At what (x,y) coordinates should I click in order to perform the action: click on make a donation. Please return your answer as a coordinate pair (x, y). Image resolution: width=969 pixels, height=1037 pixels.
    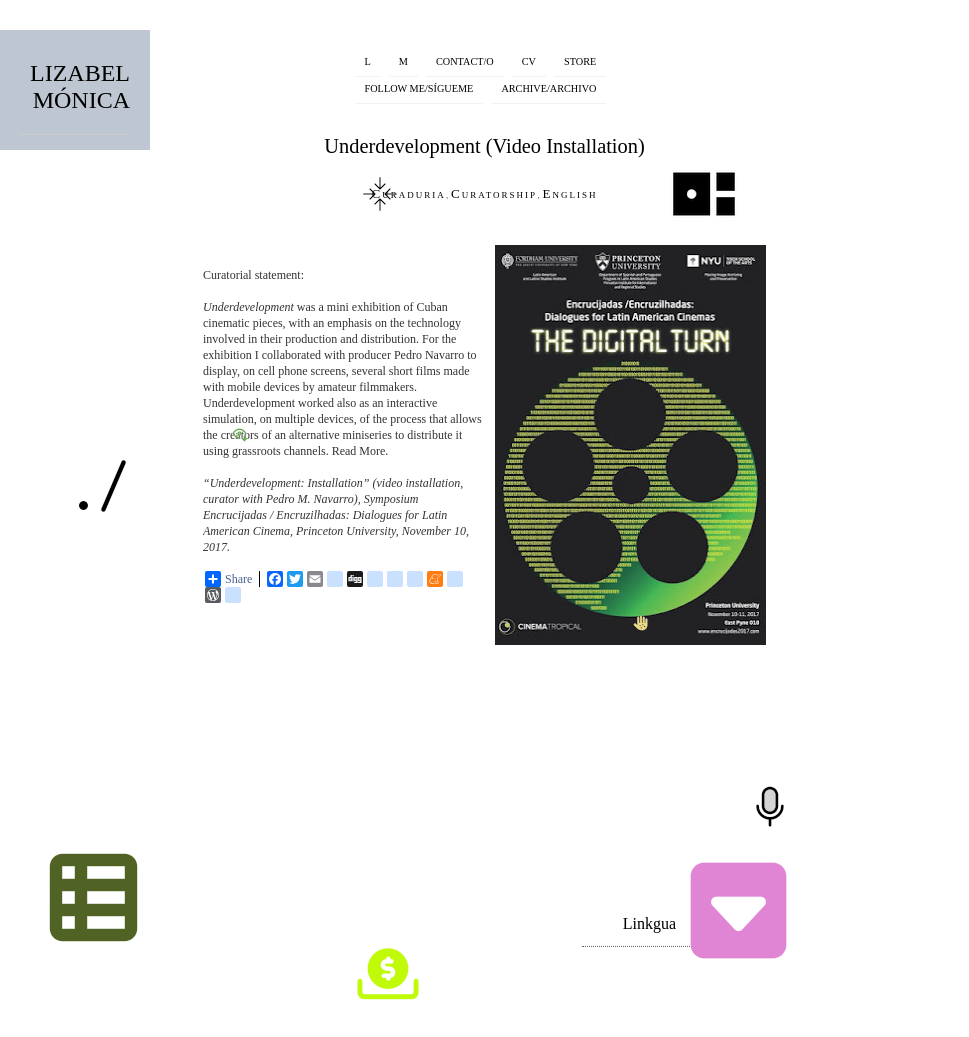
    Looking at the image, I should click on (388, 972).